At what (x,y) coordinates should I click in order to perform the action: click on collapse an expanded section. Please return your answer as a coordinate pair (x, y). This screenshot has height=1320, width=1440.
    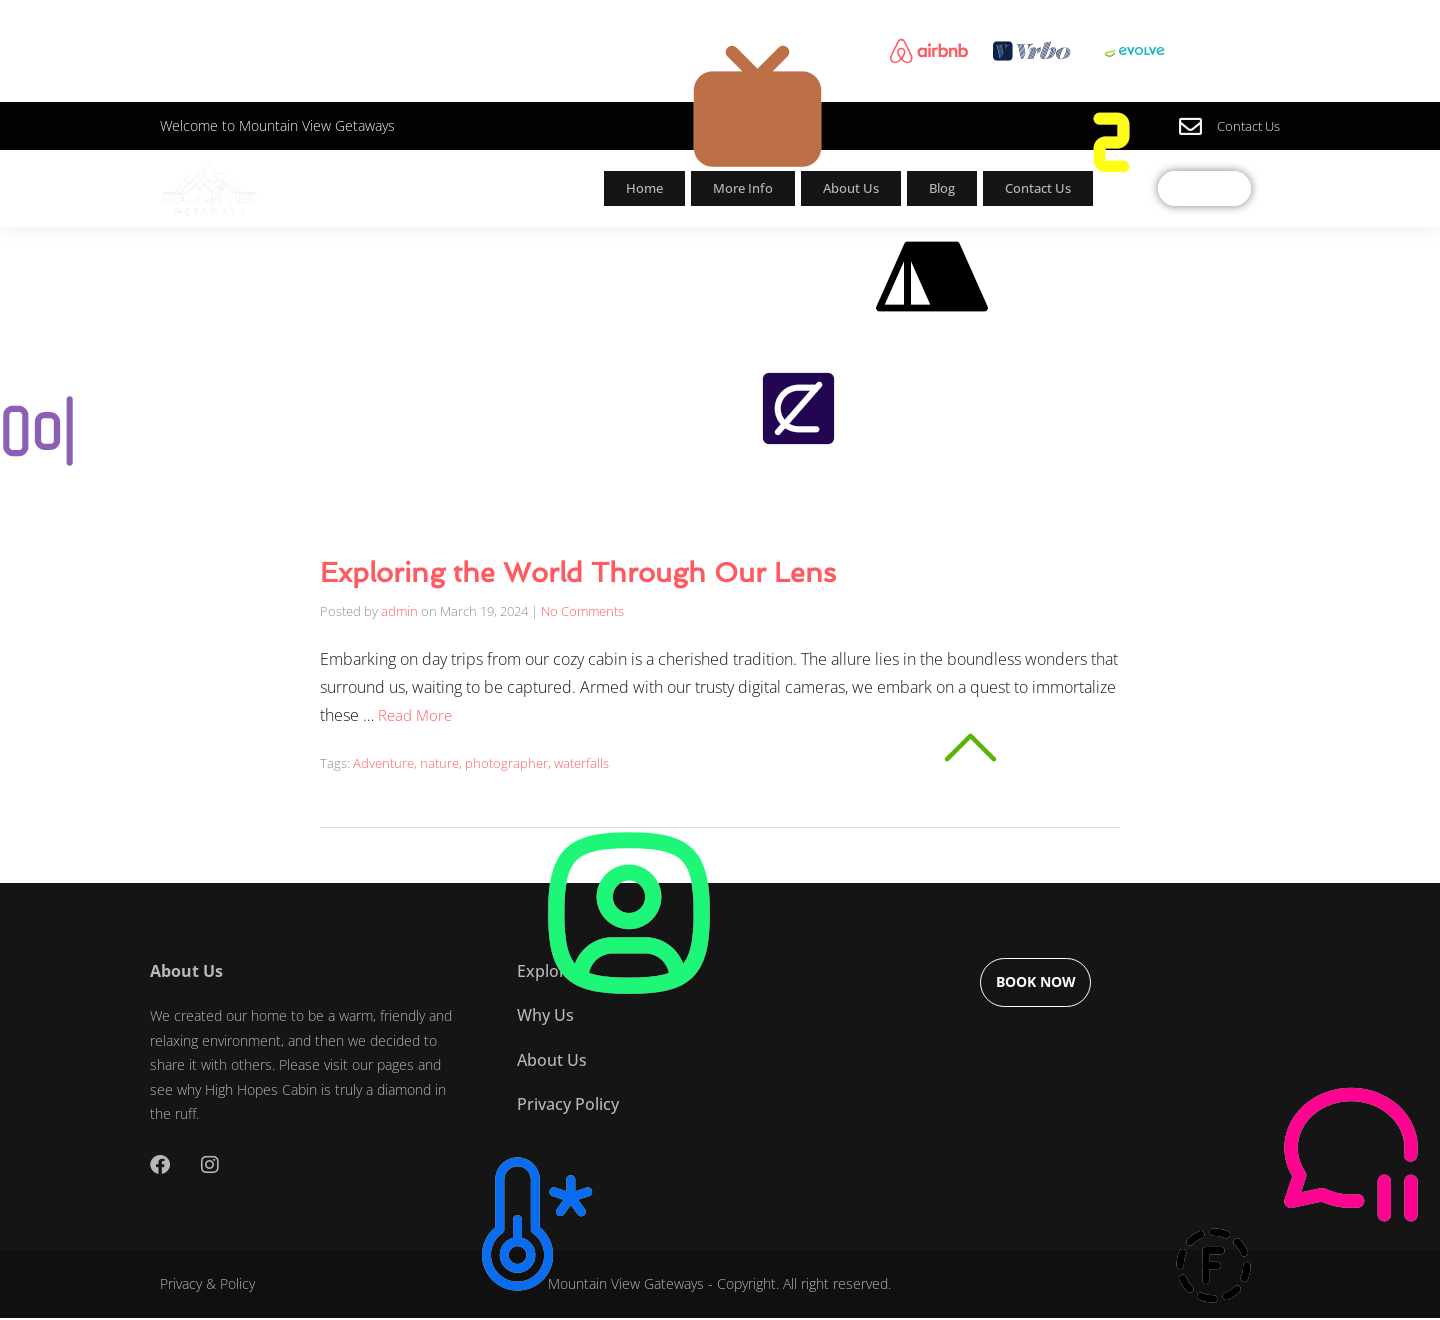
    Looking at the image, I should click on (970, 747).